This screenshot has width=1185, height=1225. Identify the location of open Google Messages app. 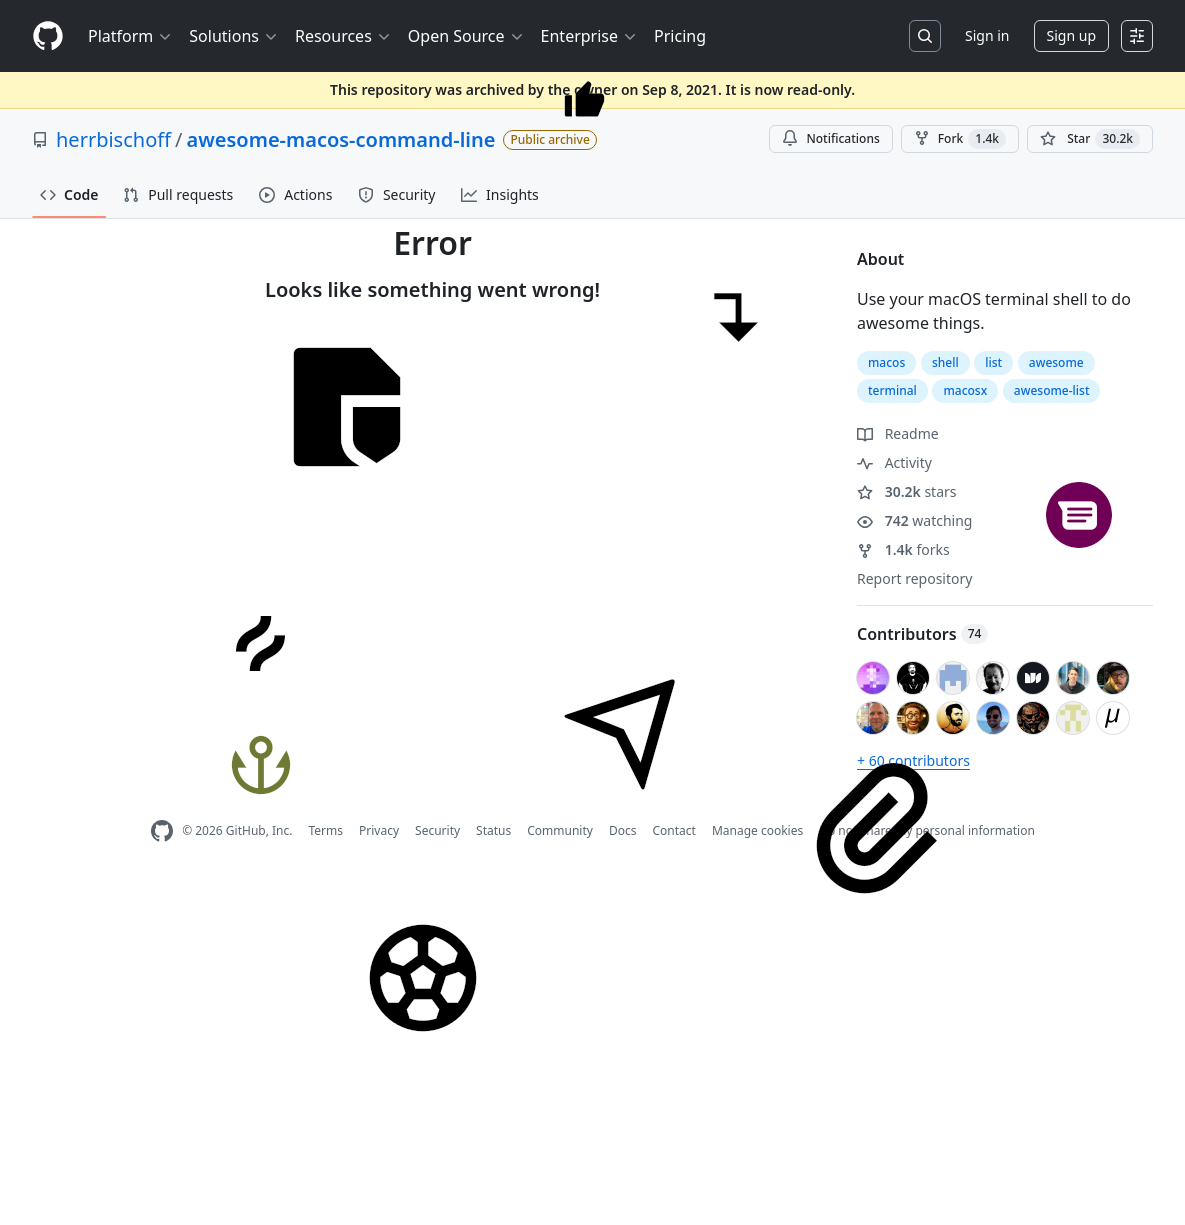
(1079, 515).